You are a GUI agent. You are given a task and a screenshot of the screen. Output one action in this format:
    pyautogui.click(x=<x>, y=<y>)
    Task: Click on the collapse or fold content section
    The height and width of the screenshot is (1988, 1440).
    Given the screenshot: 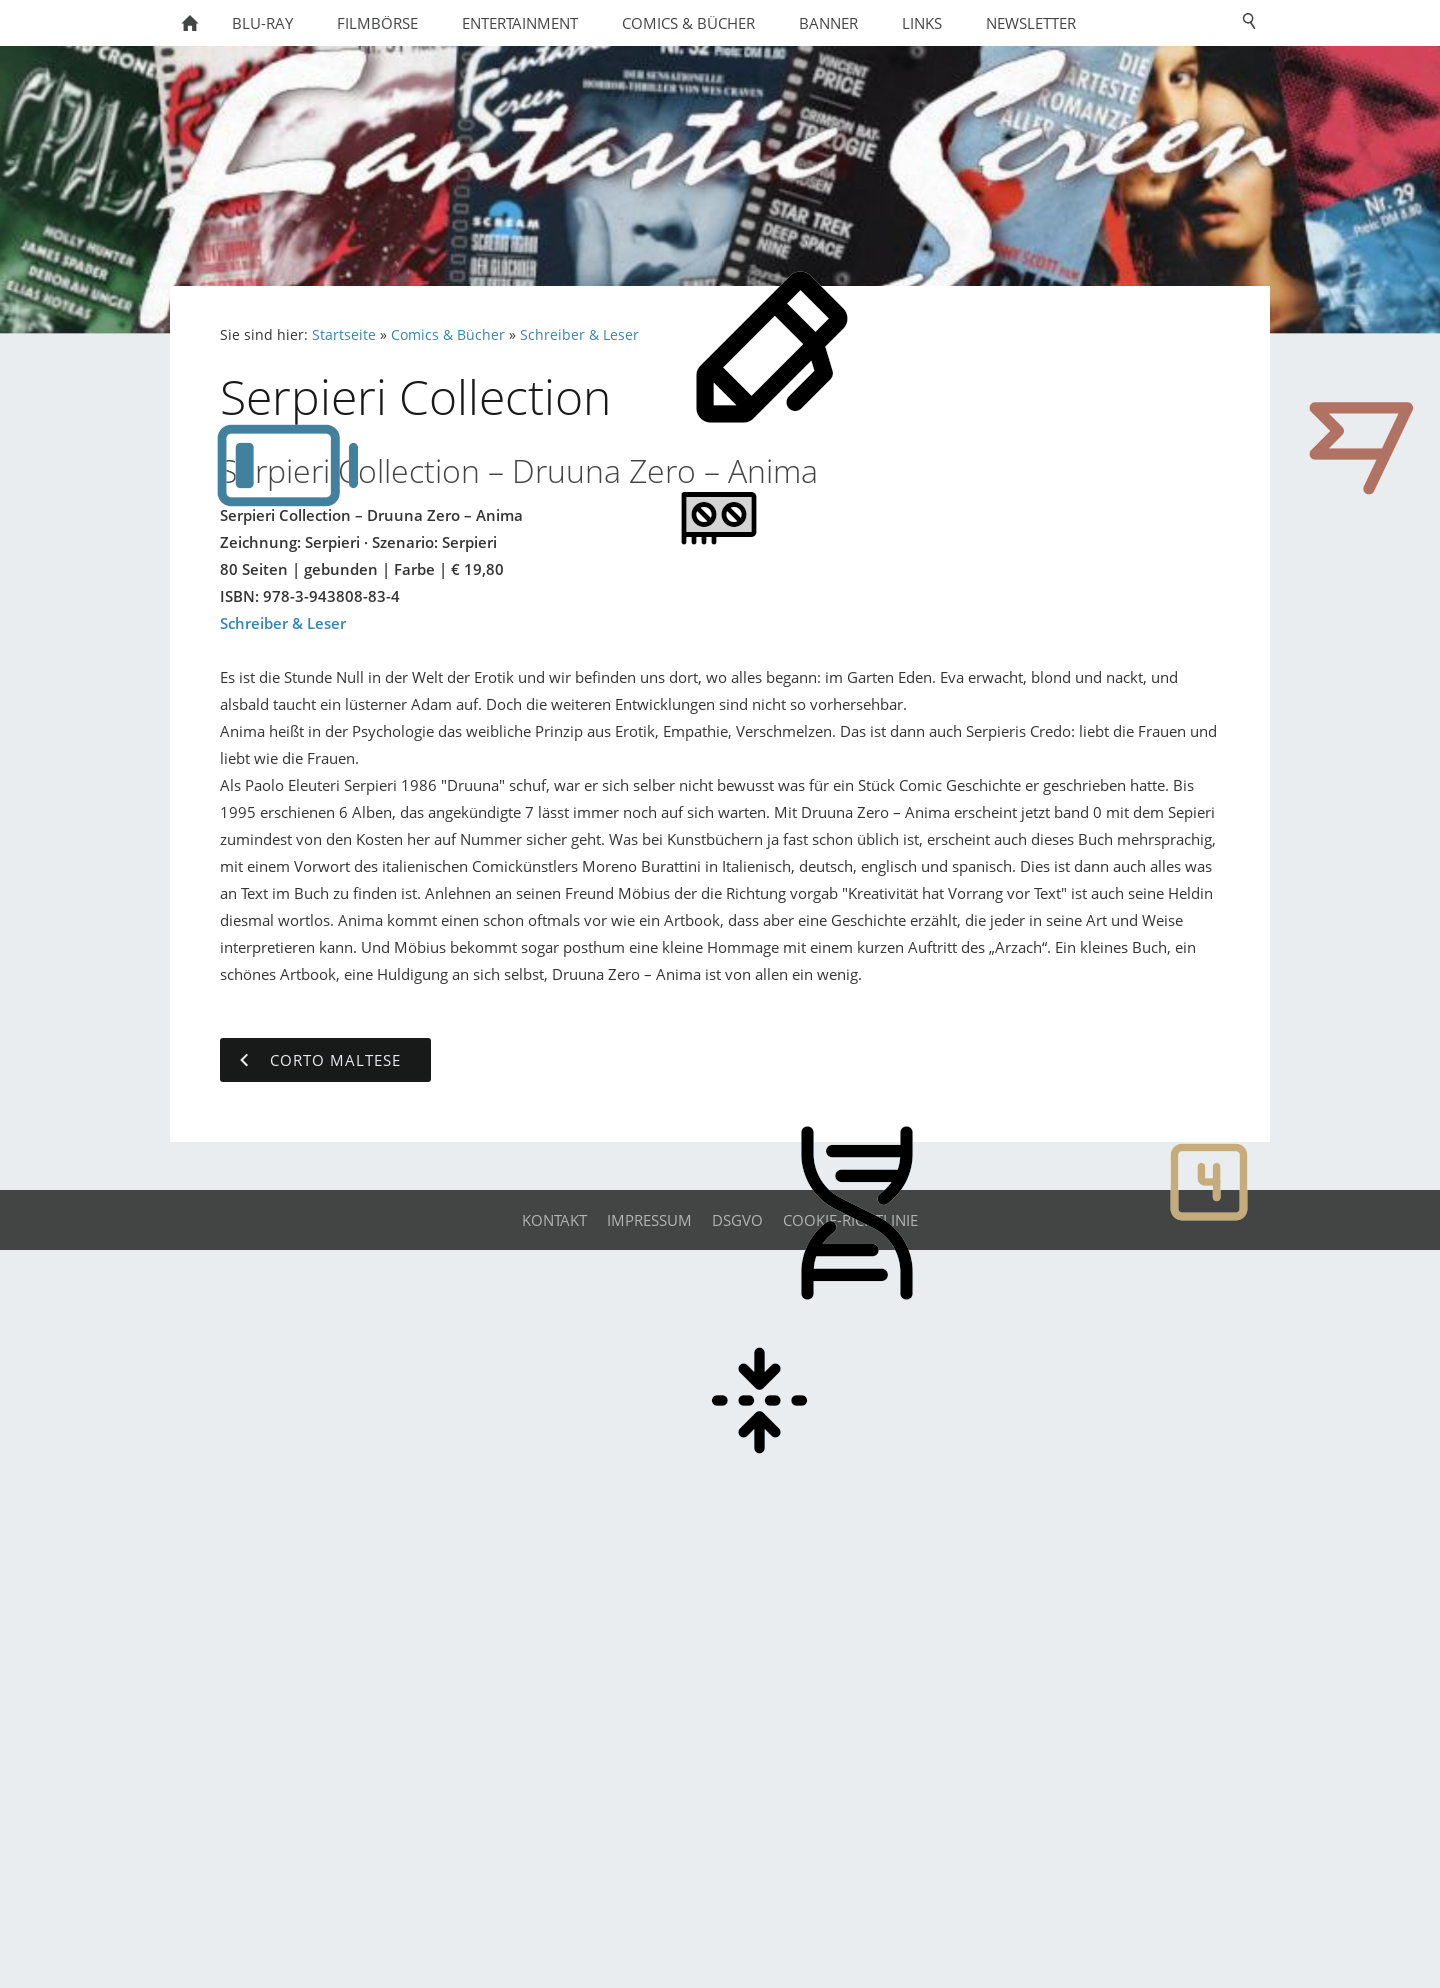 What is the action you would take?
    pyautogui.click(x=759, y=1400)
    